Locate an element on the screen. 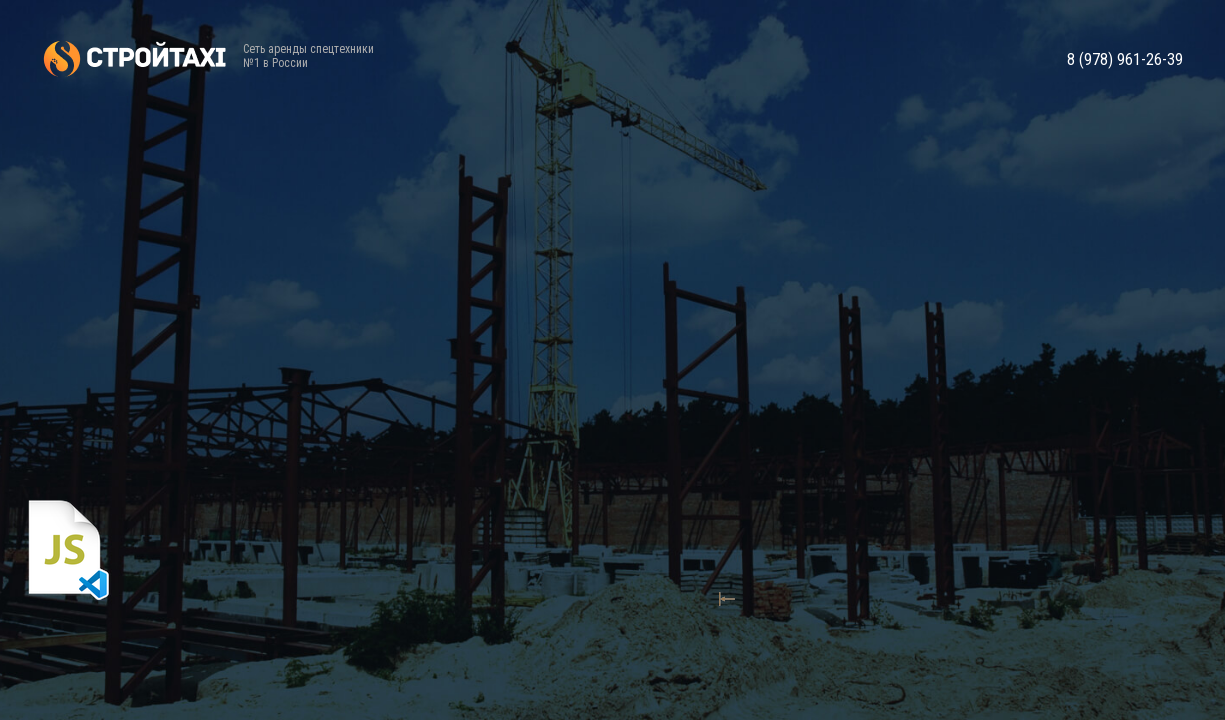 This screenshot has height=720, width=1225. javascript file type in Visual Studio Code is located at coordinates (64, 549).